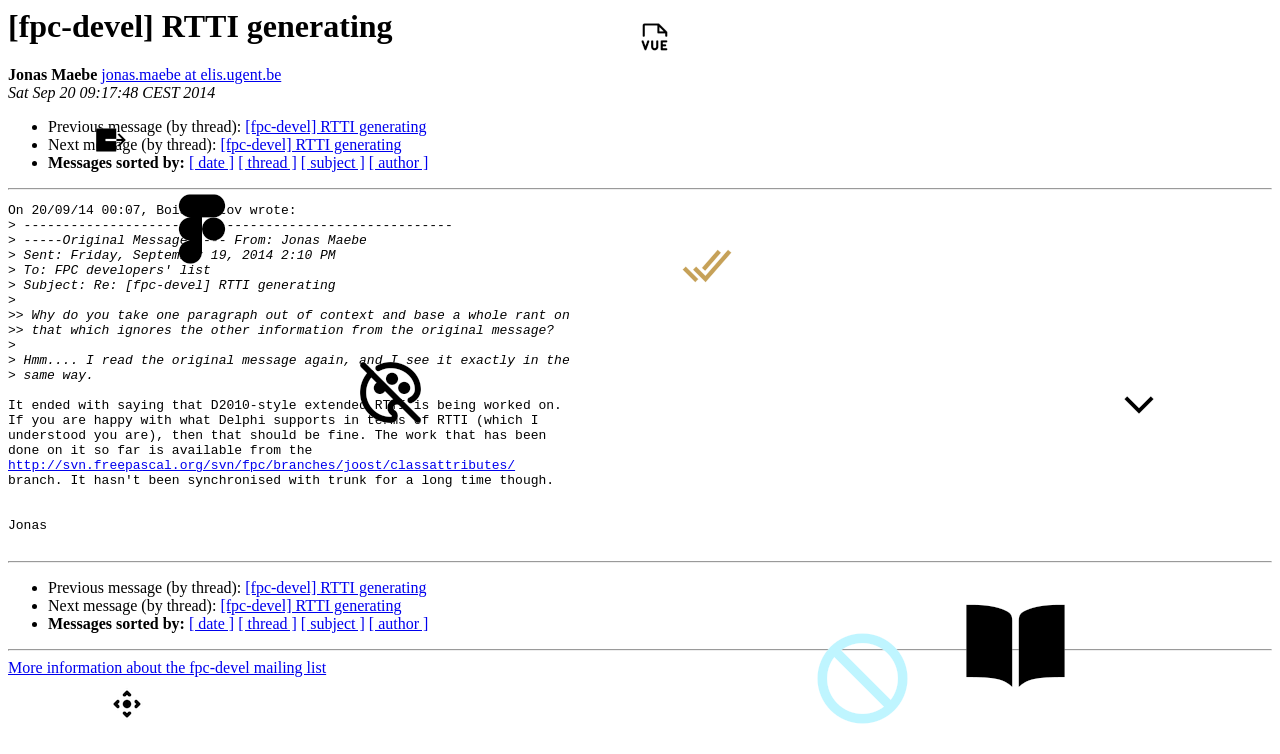 The image size is (1280, 754). What do you see at coordinates (862, 678) in the screenshot?
I see `indicates a blocked or prohibited action` at bounding box center [862, 678].